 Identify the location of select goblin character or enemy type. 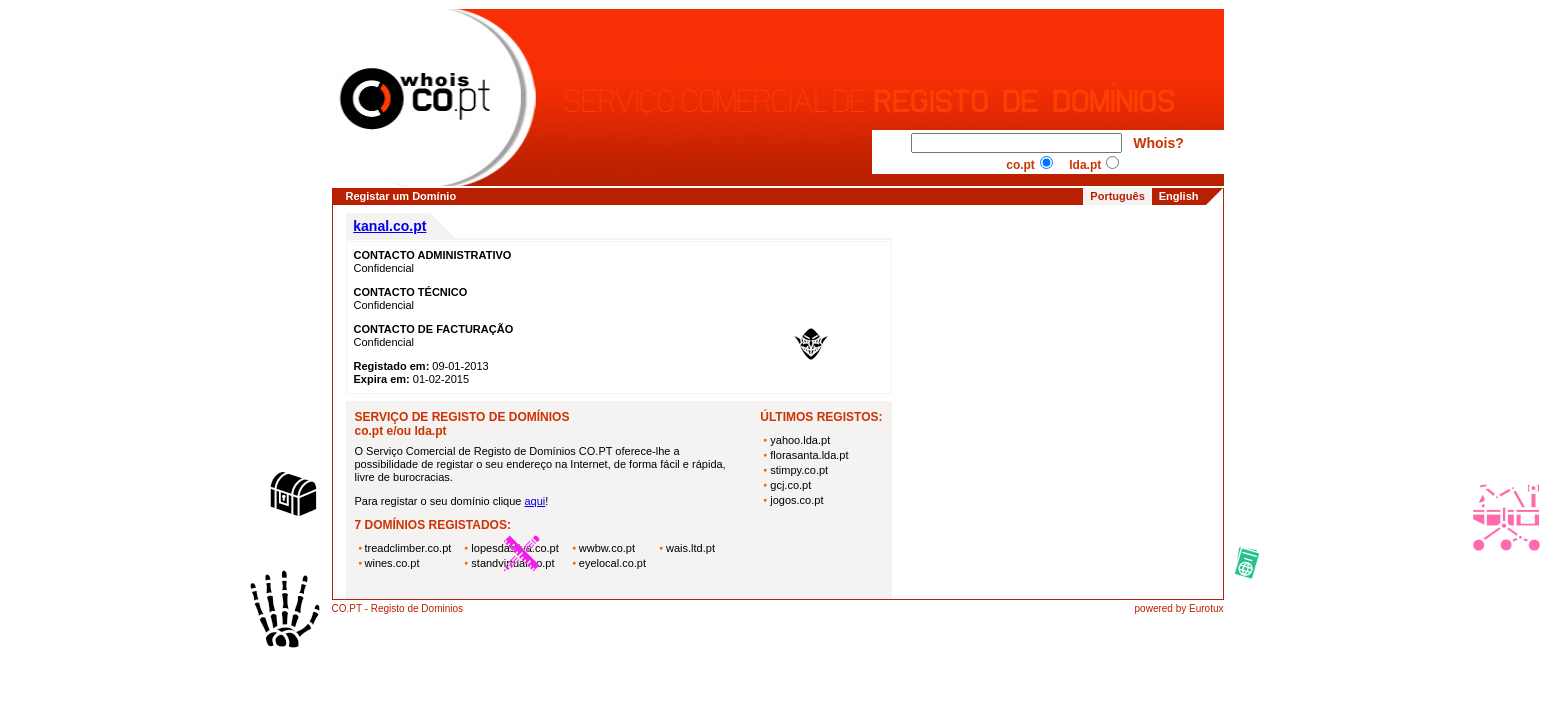
(811, 344).